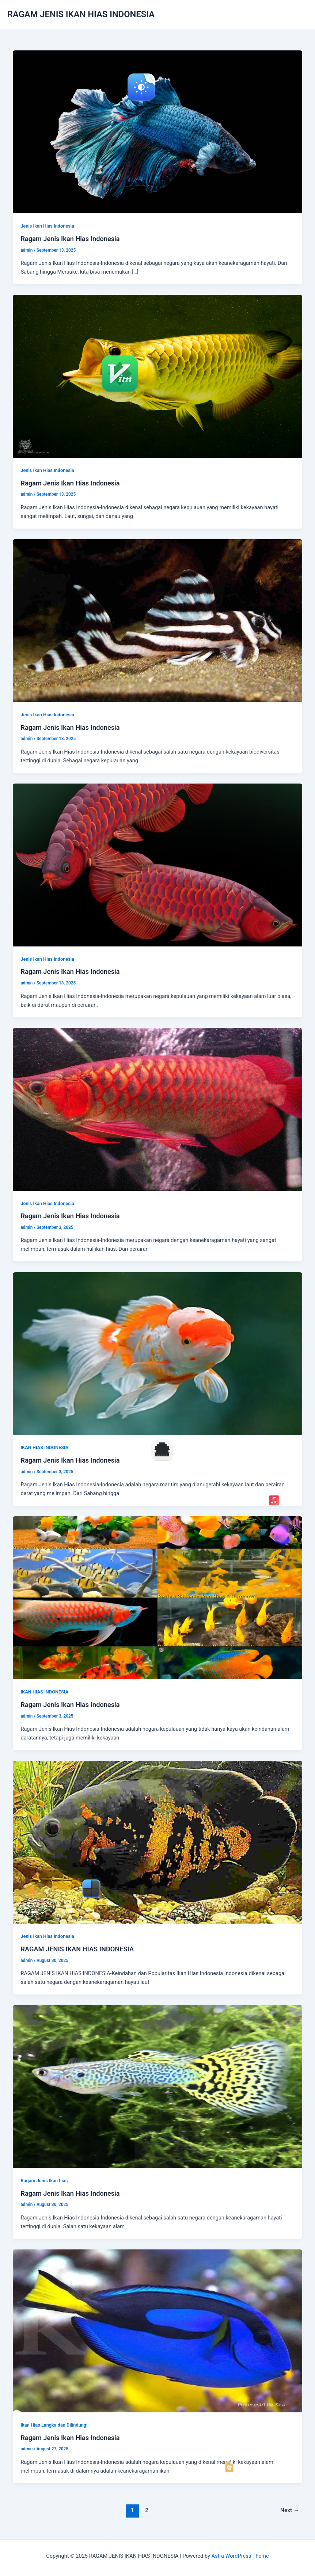  Describe the element at coordinates (120, 374) in the screenshot. I see `open vim text editor` at that location.